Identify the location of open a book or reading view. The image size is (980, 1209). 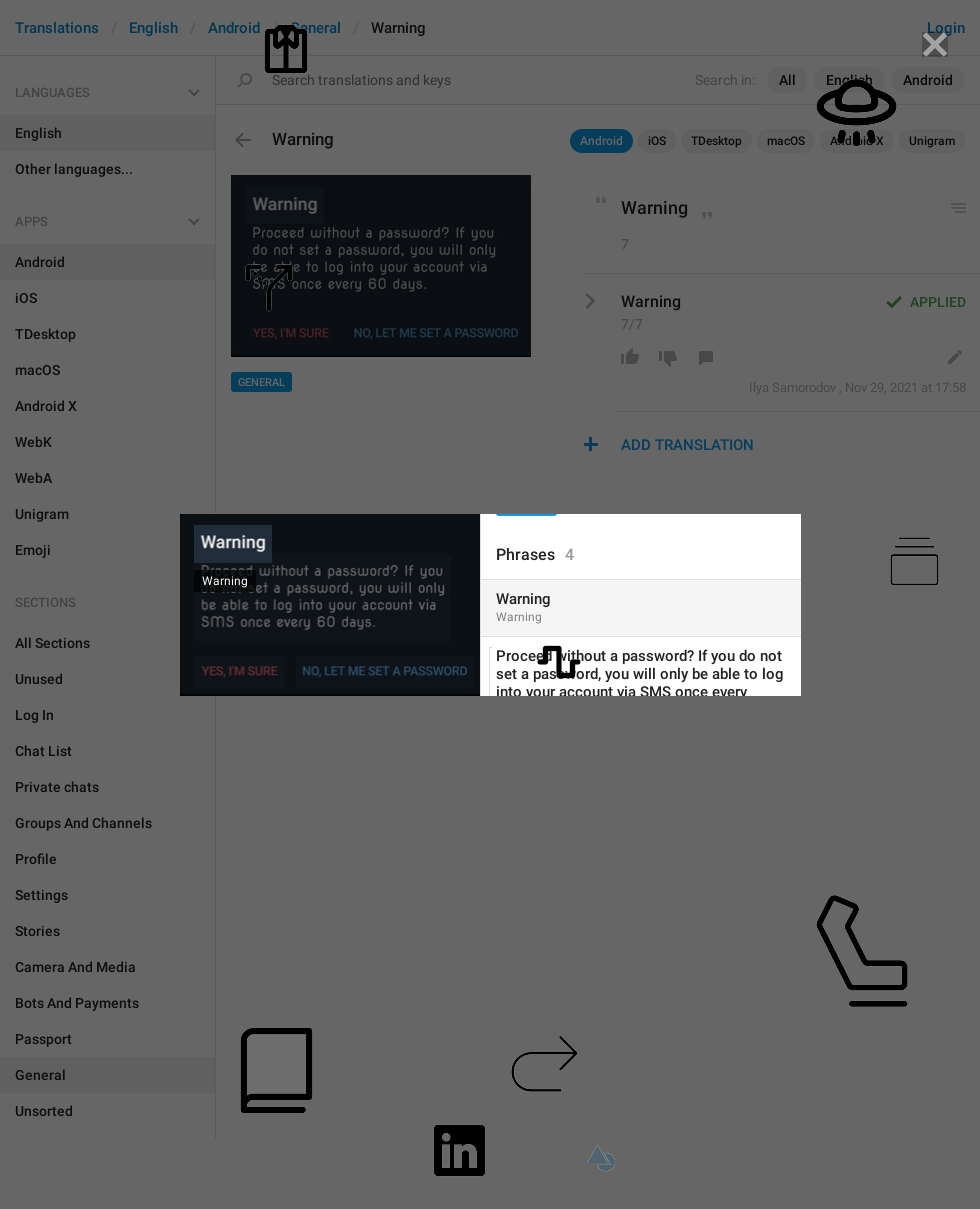
(276, 1070).